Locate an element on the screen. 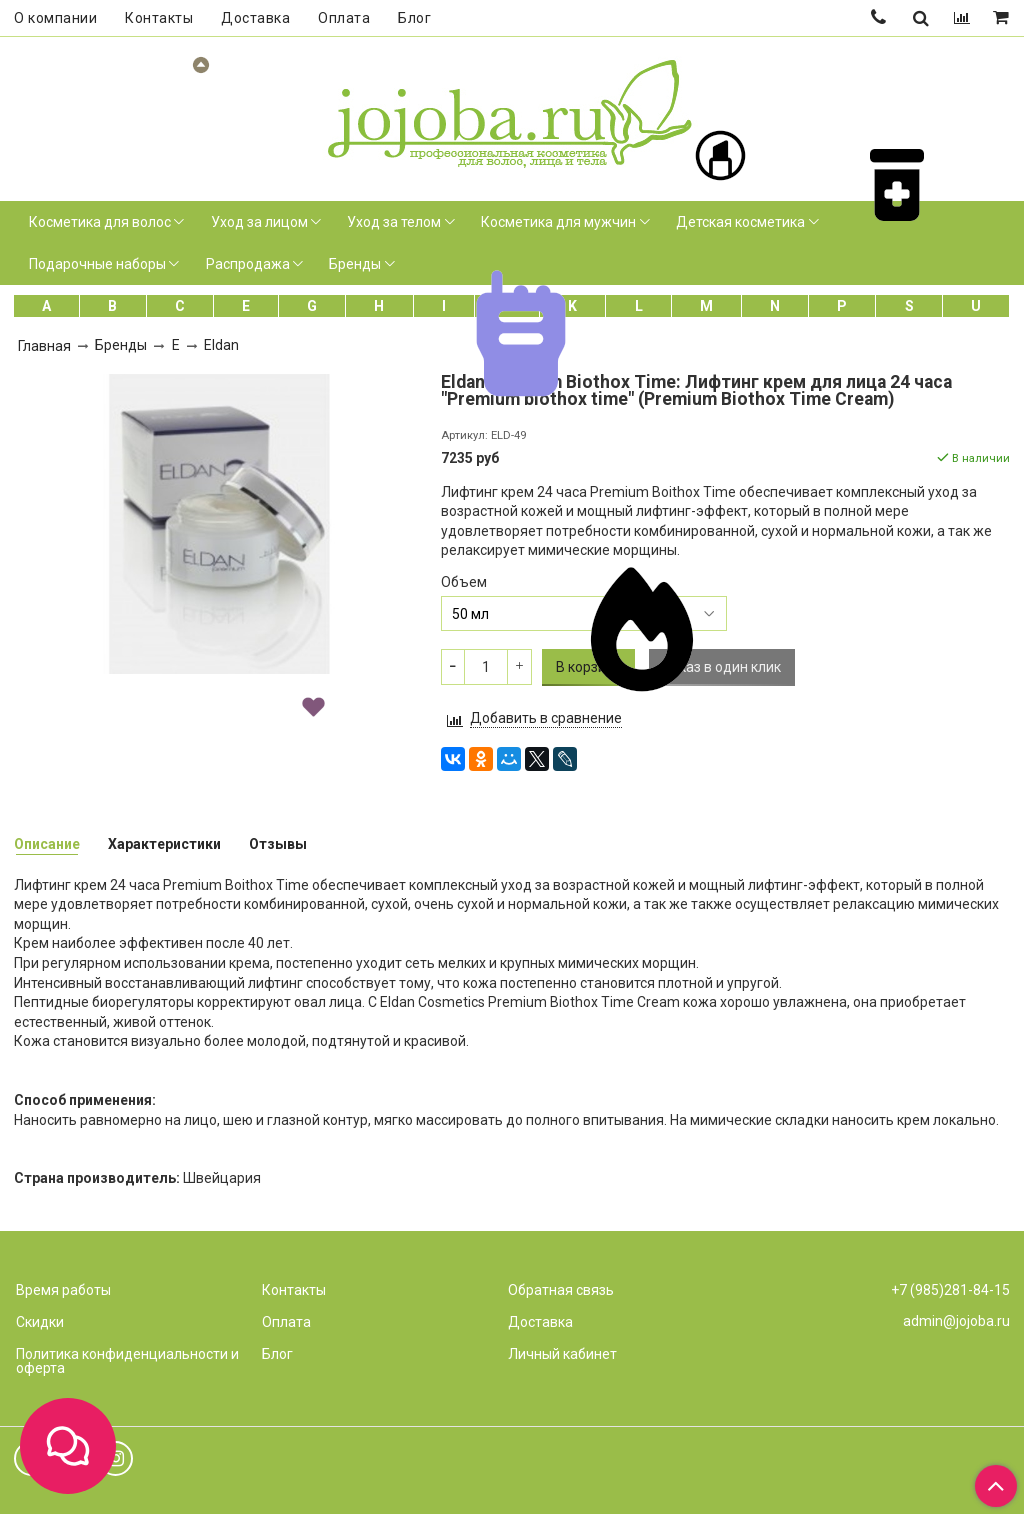 The image size is (1024, 1514). access push-to-talk communication is located at coordinates (521, 337).